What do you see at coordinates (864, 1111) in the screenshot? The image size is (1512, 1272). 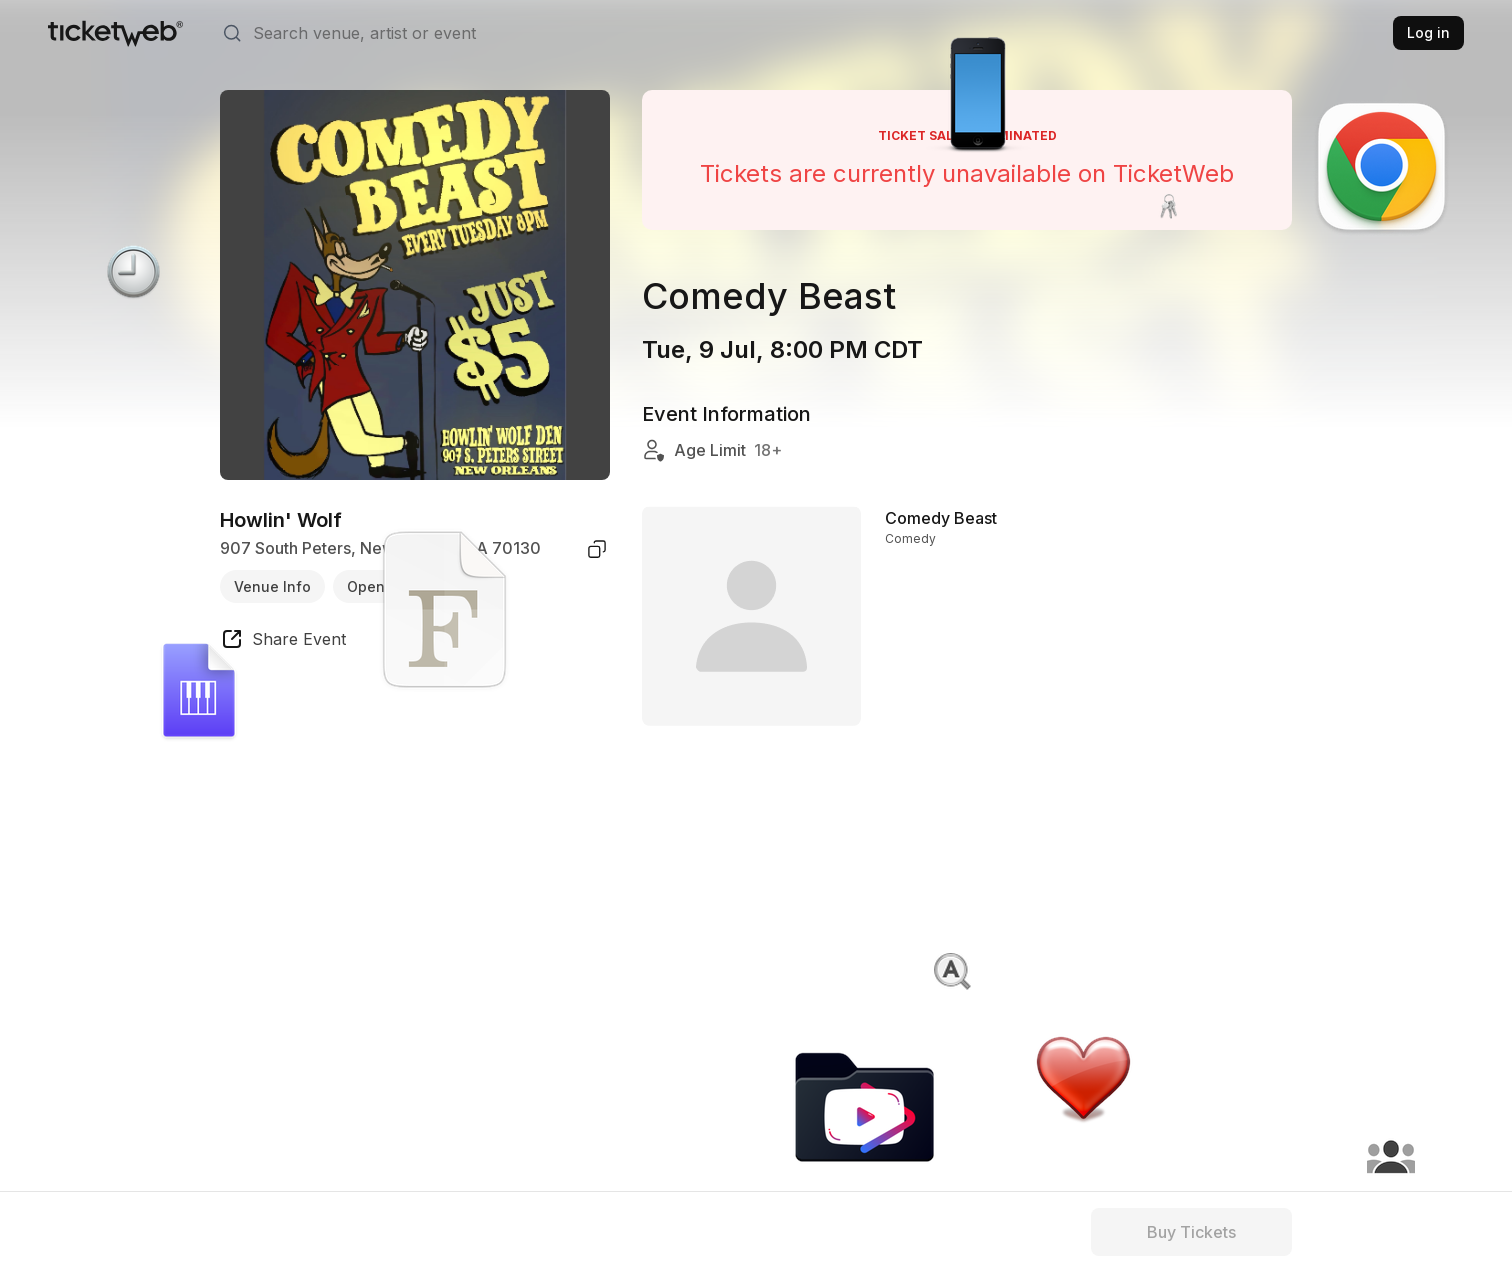 I see `open folder containing youtube vanced files` at bounding box center [864, 1111].